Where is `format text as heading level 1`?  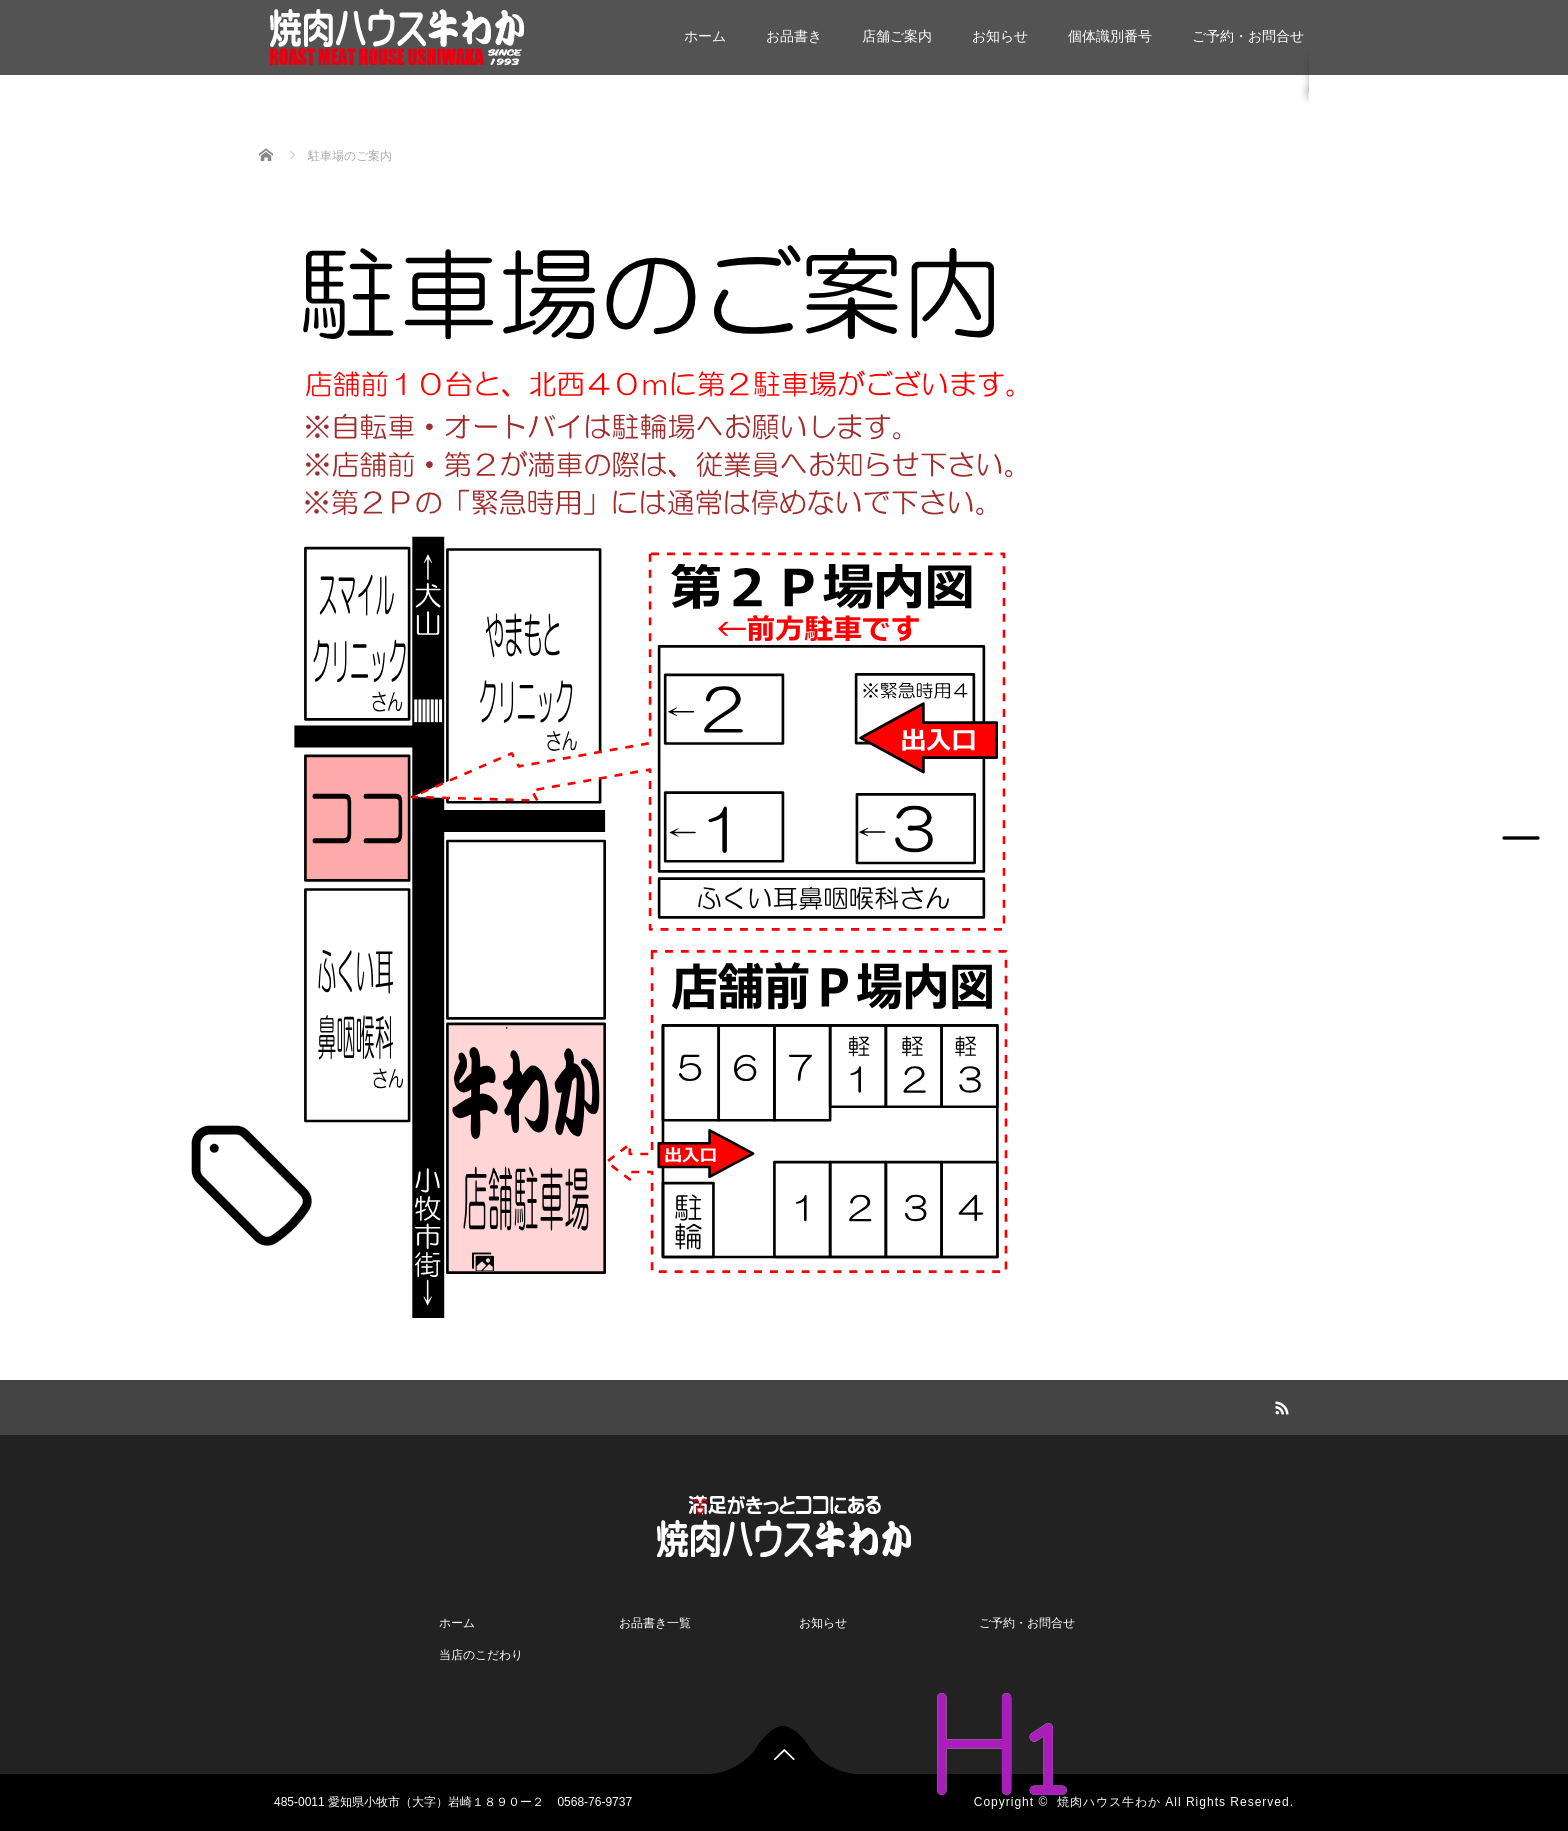 format text as heading level 1 is located at coordinates (1002, 1744).